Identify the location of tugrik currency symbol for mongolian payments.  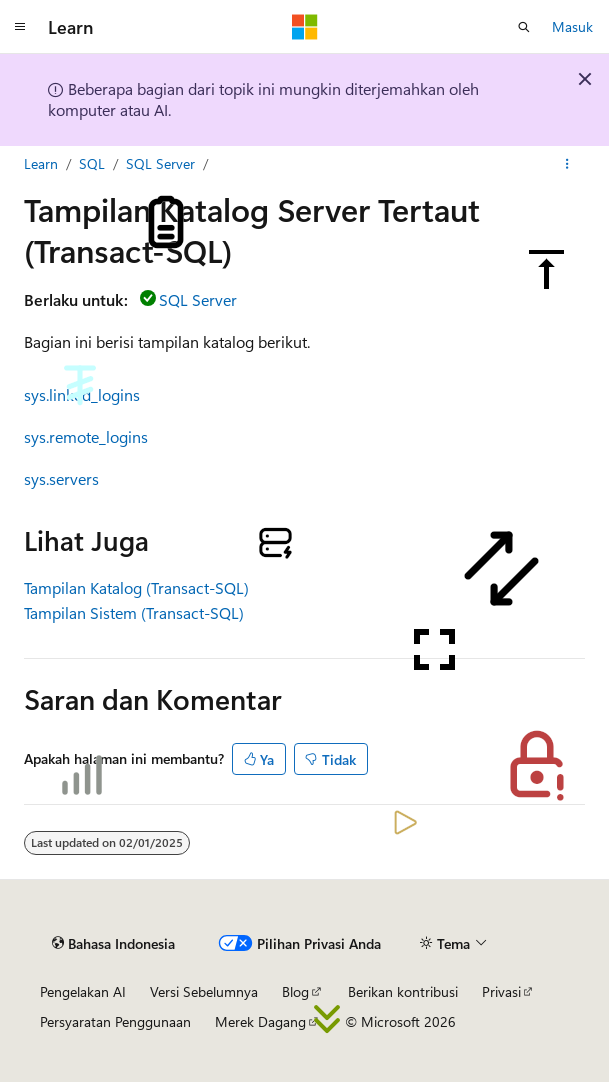
(80, 384).